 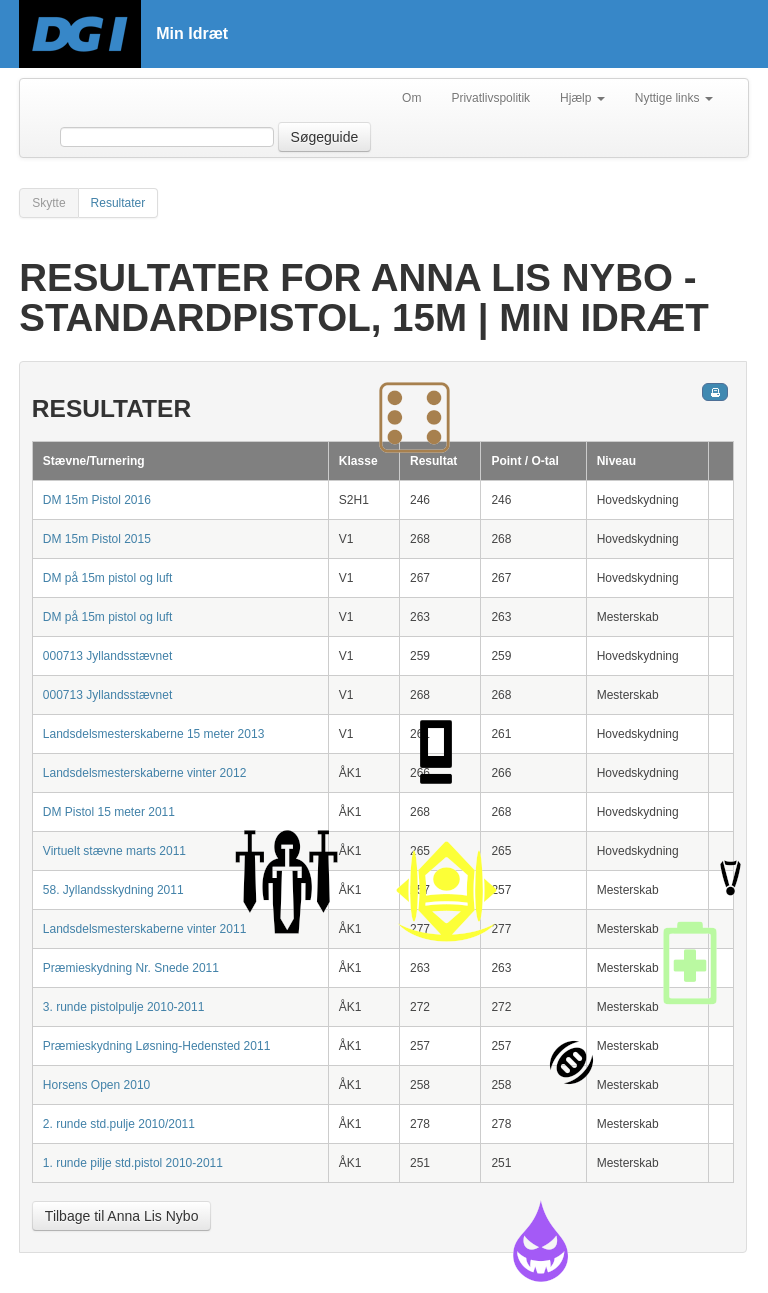 I want to click on add battery or enable battery saver mode, so click(x=690, y=963).